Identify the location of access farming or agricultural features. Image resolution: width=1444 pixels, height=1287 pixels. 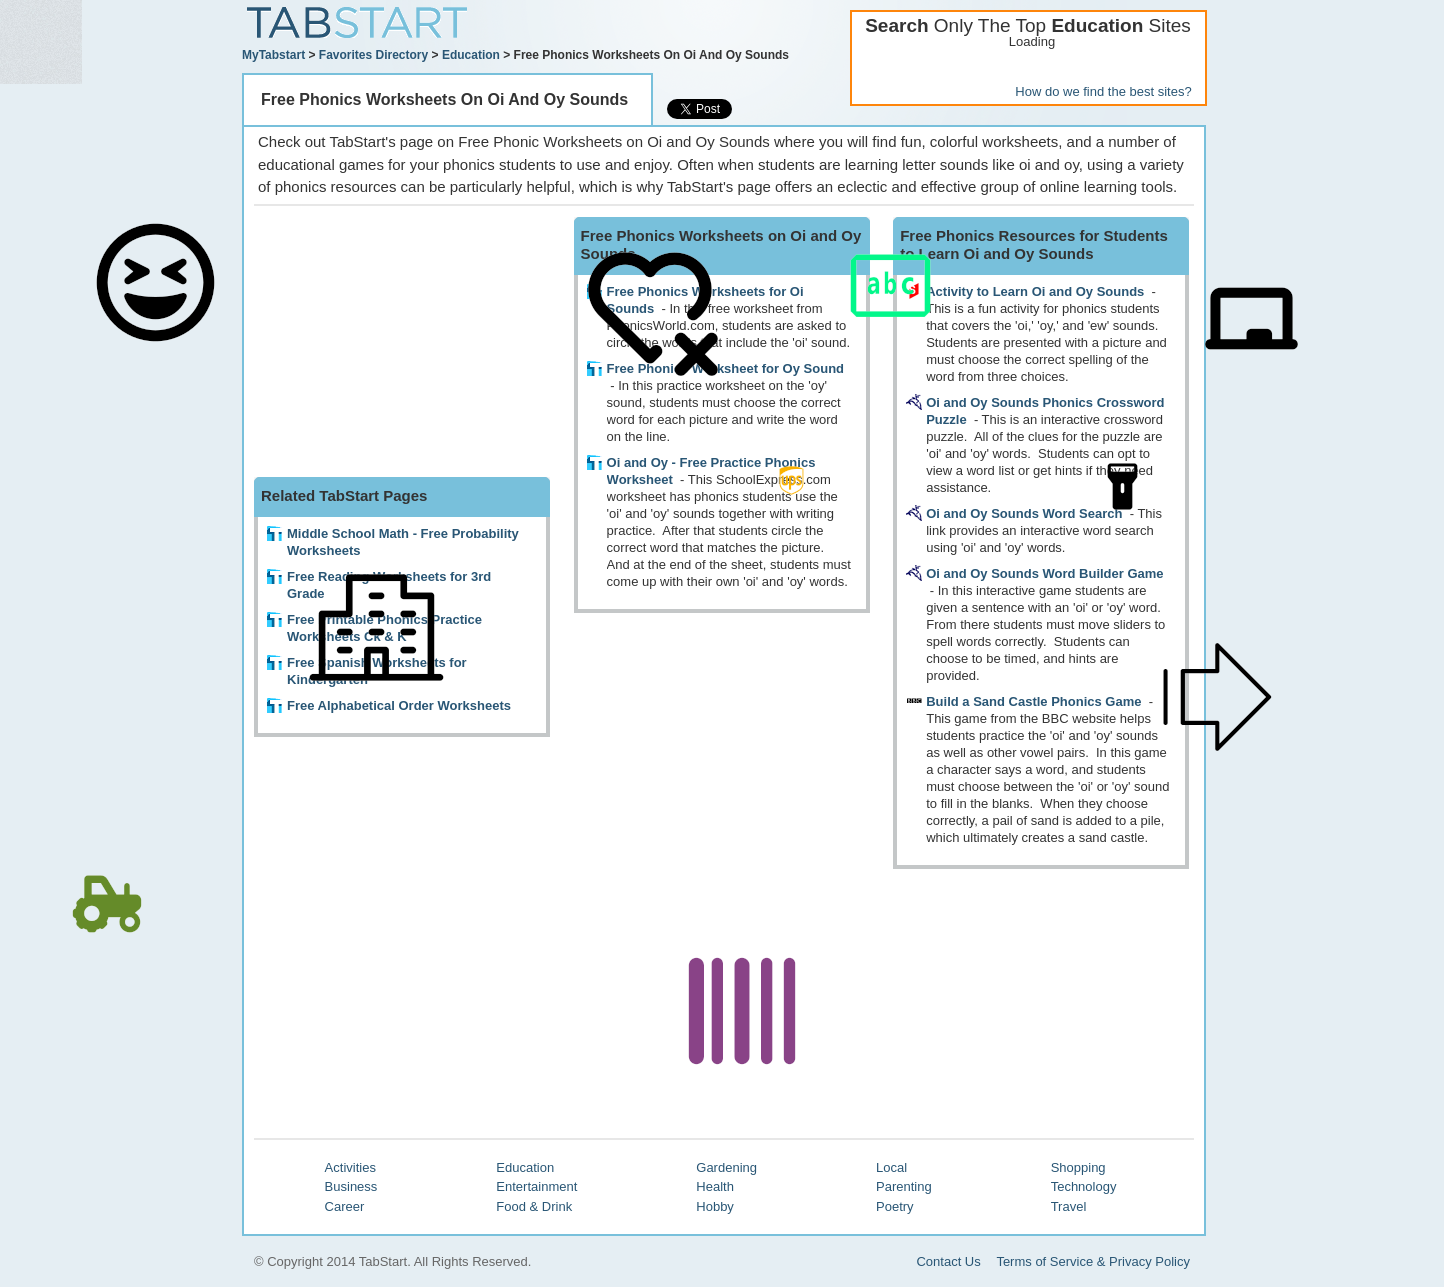
(107, 902).